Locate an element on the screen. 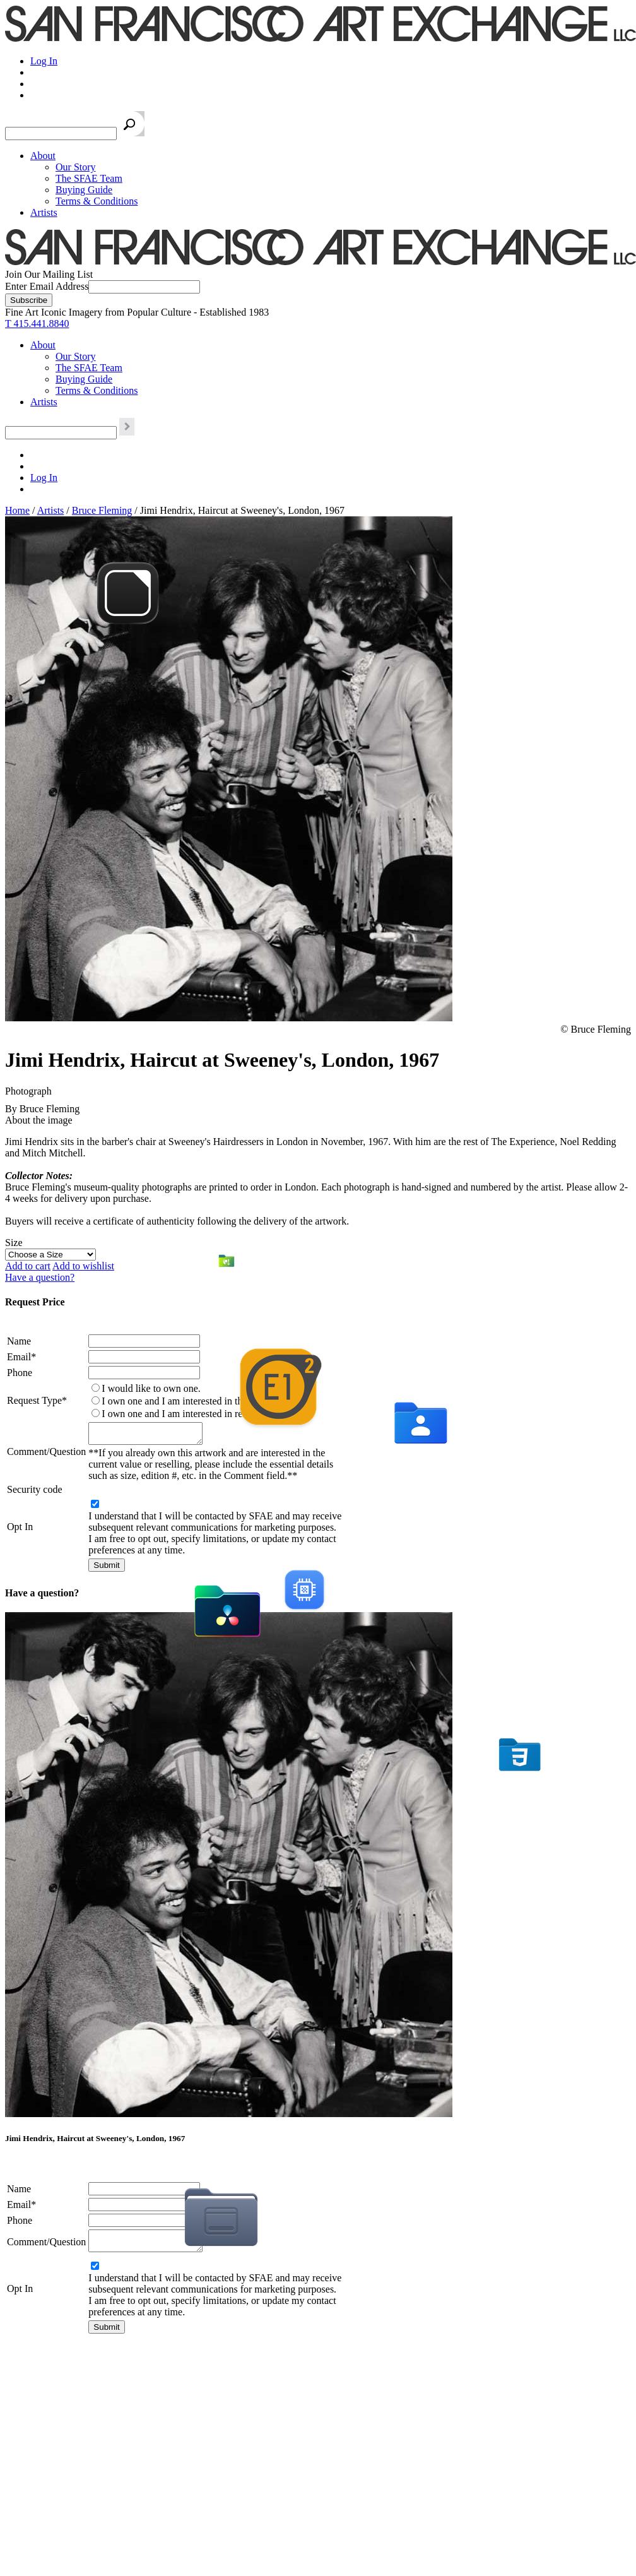 The image size is (636, 2576). browse electronics or hardware apps is located at coordinates (304, 1589).